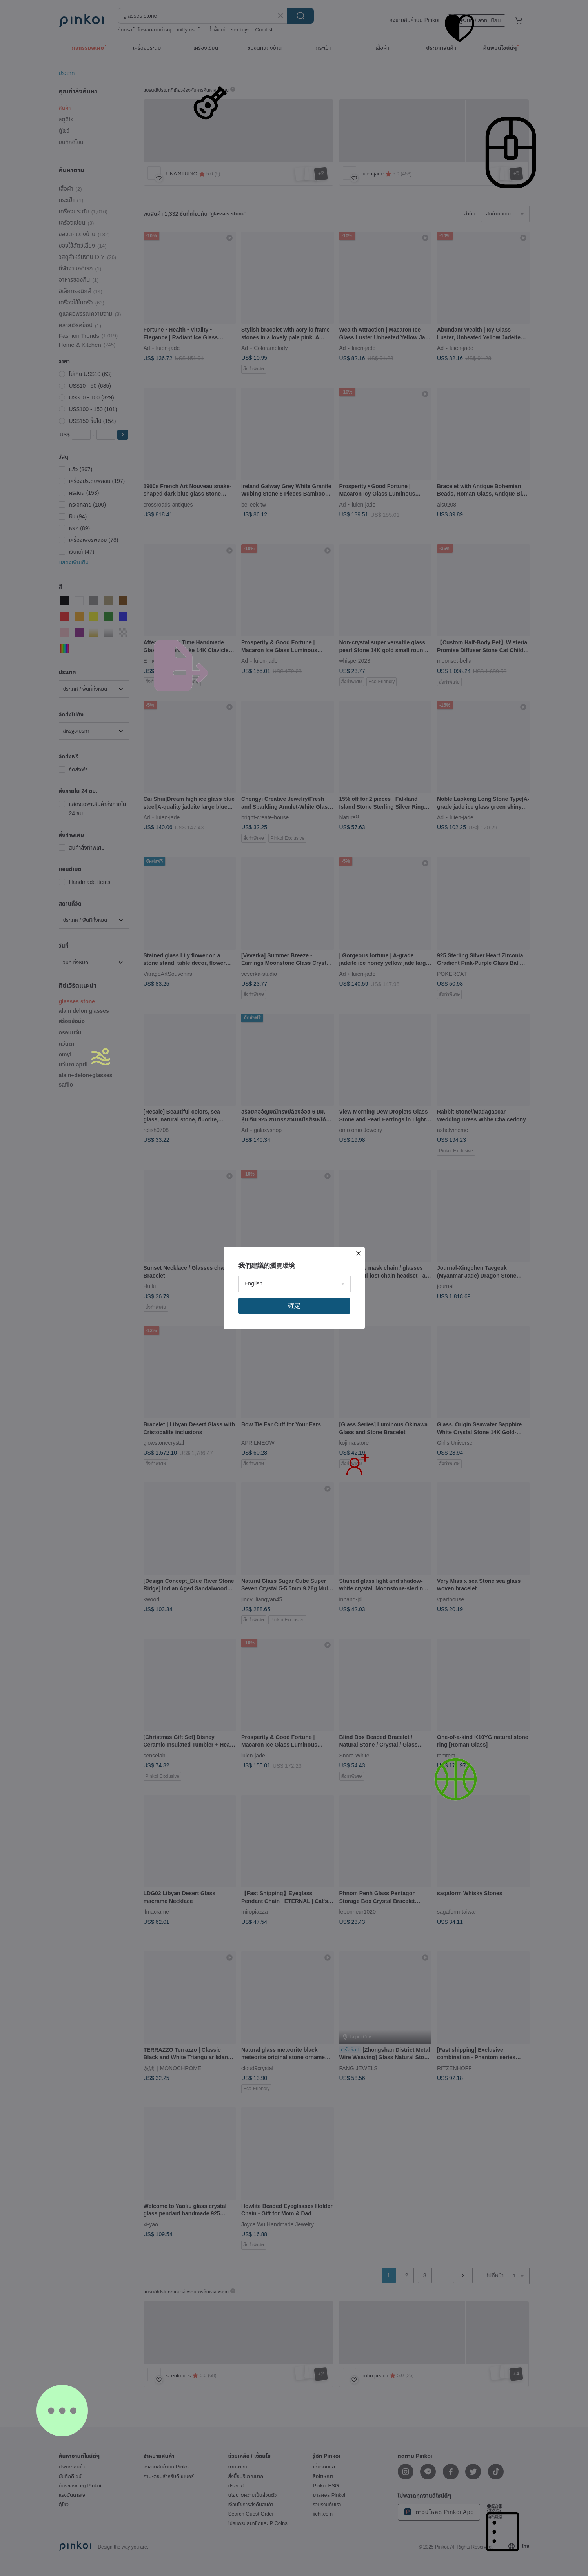  What do you see at coordinates (455, 1779) in the screenshot?
I see `access sports or basketball-related content` at bounding box center [455, 1779].